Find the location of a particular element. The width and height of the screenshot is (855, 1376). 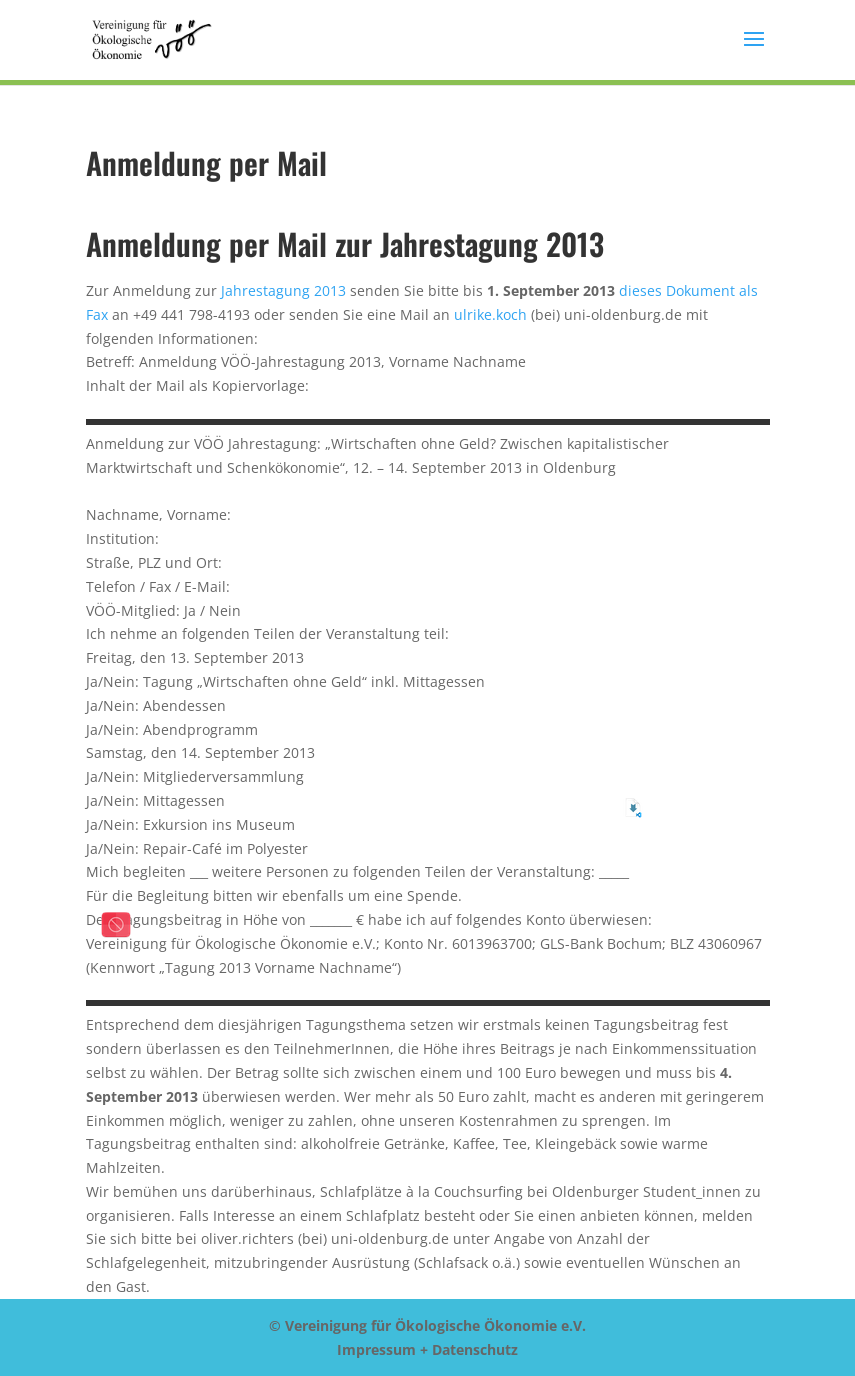

open or preview a markdown file is located at coordinates (633, 808).